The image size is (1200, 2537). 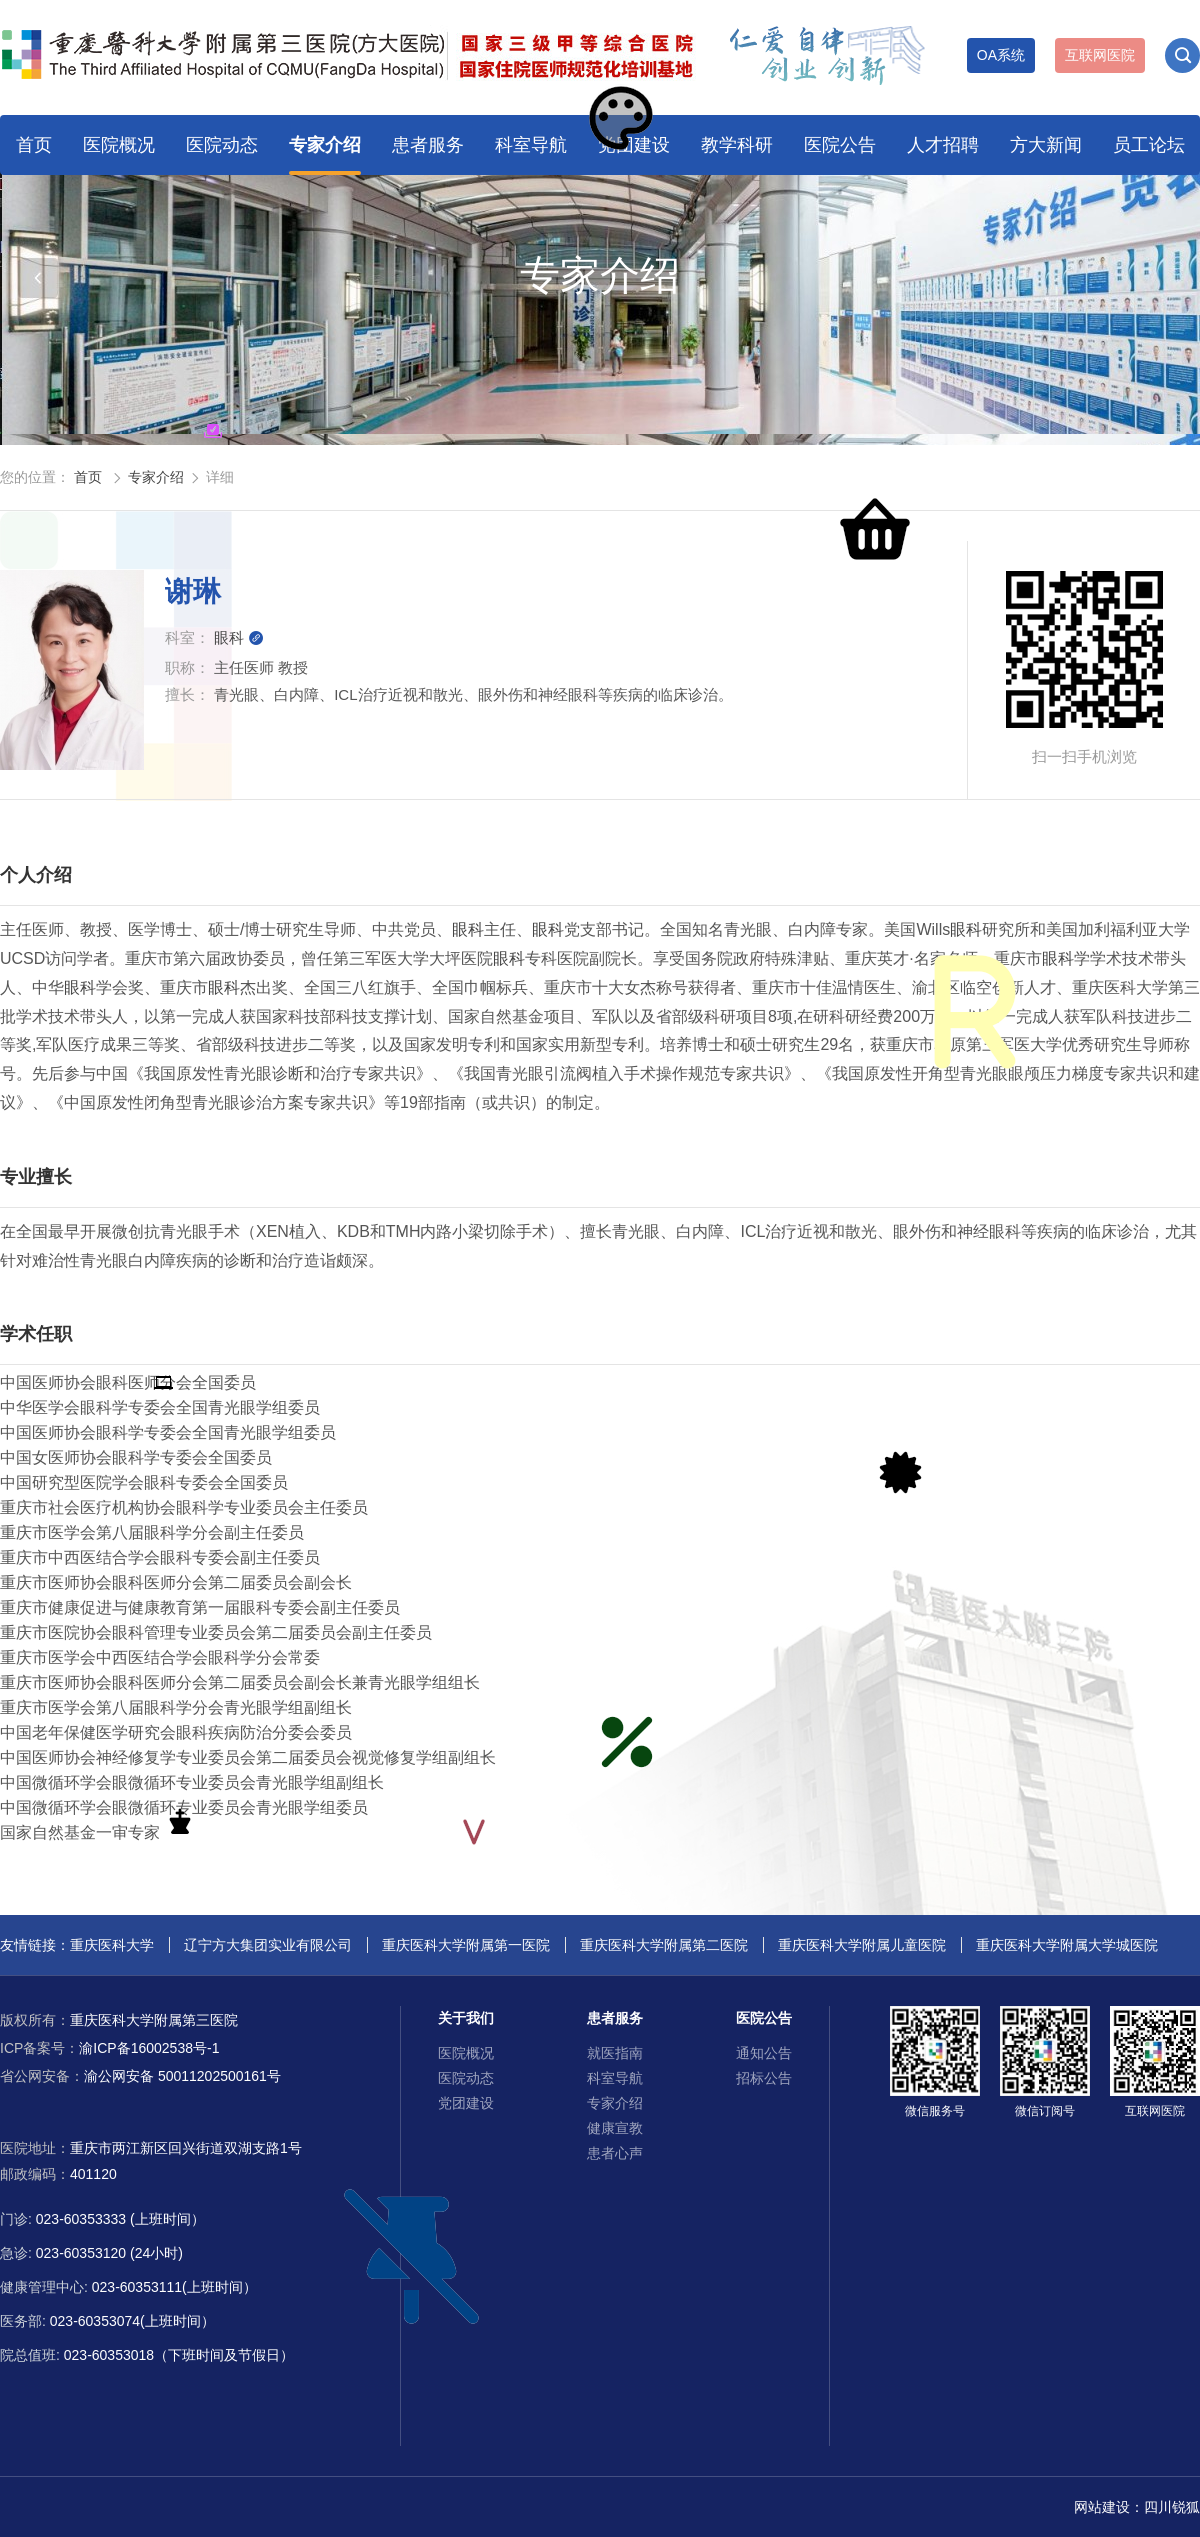 What do you see at coordinates (180, 1822) in the screenshot?
I see `chess king piece indicator` at bounding box center [180, 1822].